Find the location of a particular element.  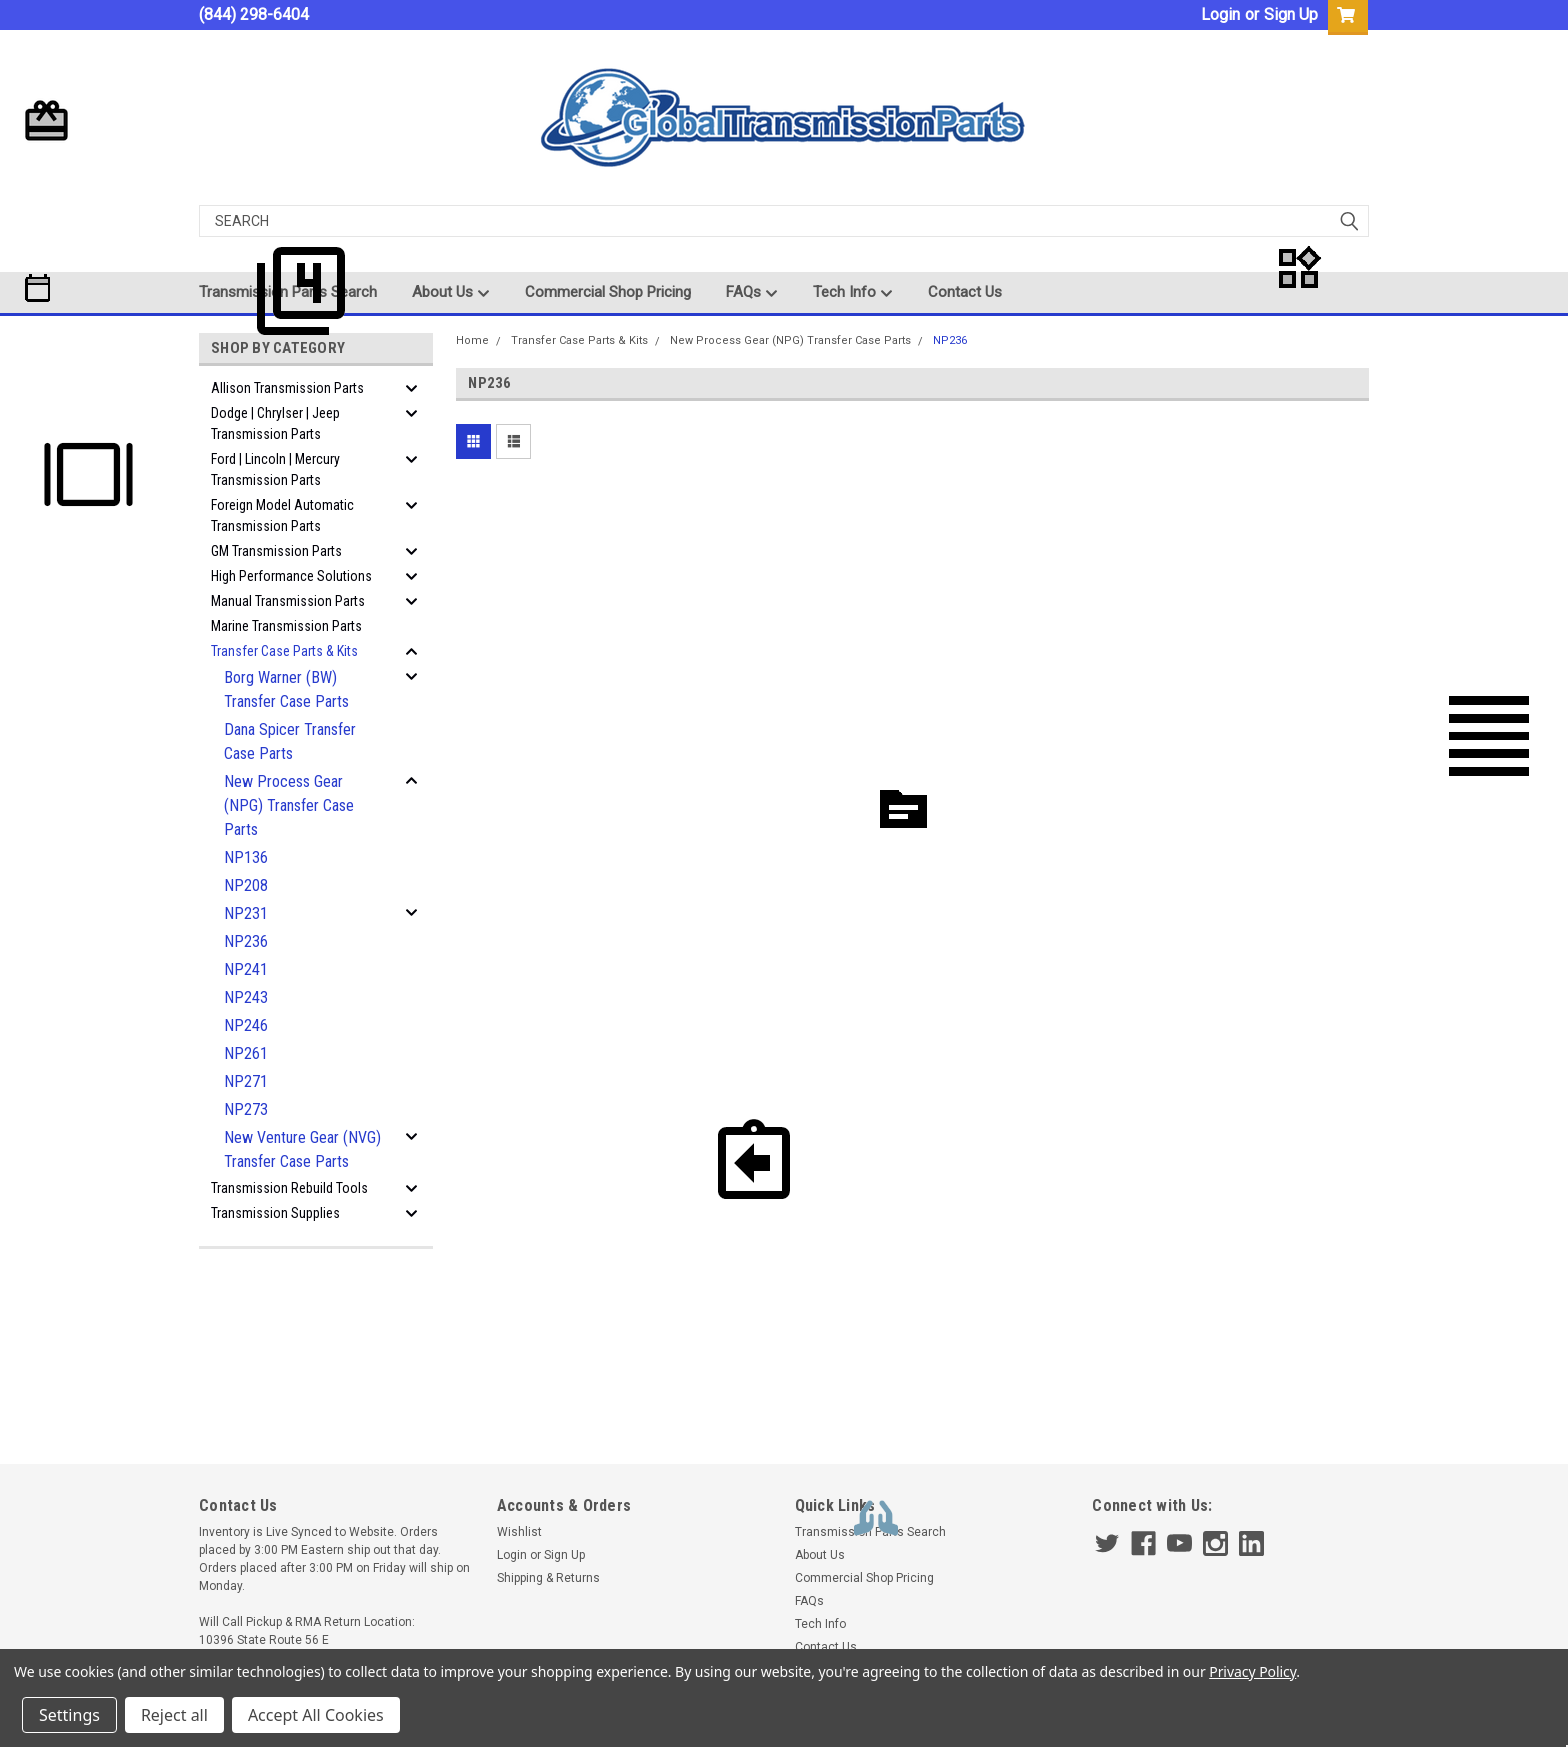

access widgets or app shortcuts is located at coordinates (1298, 268).